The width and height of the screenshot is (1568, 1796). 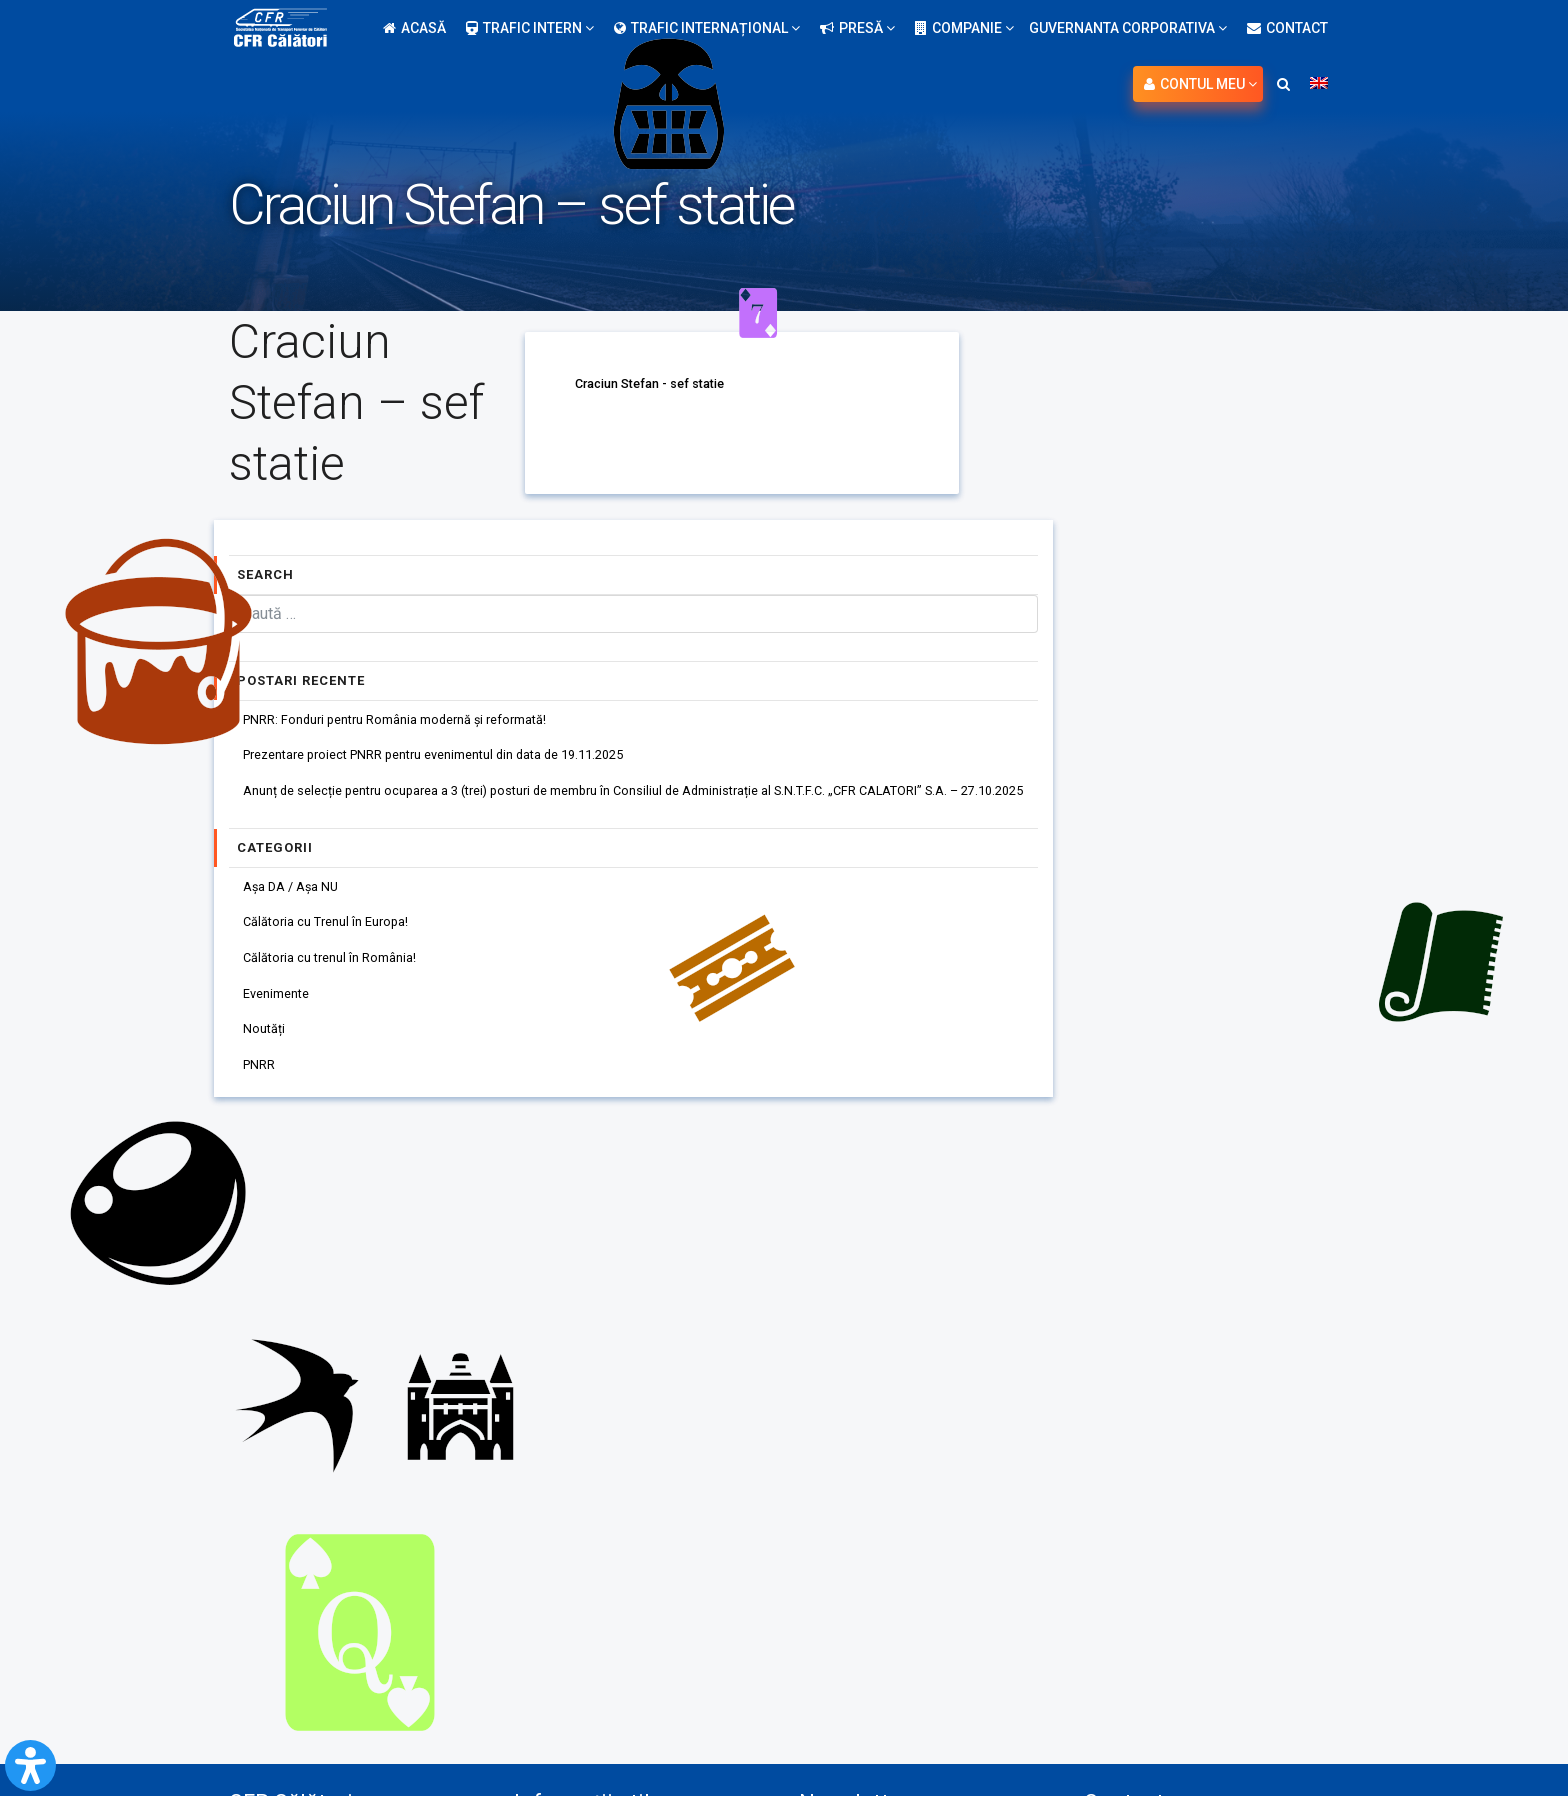 I want to click on swallow bird icon for nature or wildlife category, so click(x=297, y=1406).